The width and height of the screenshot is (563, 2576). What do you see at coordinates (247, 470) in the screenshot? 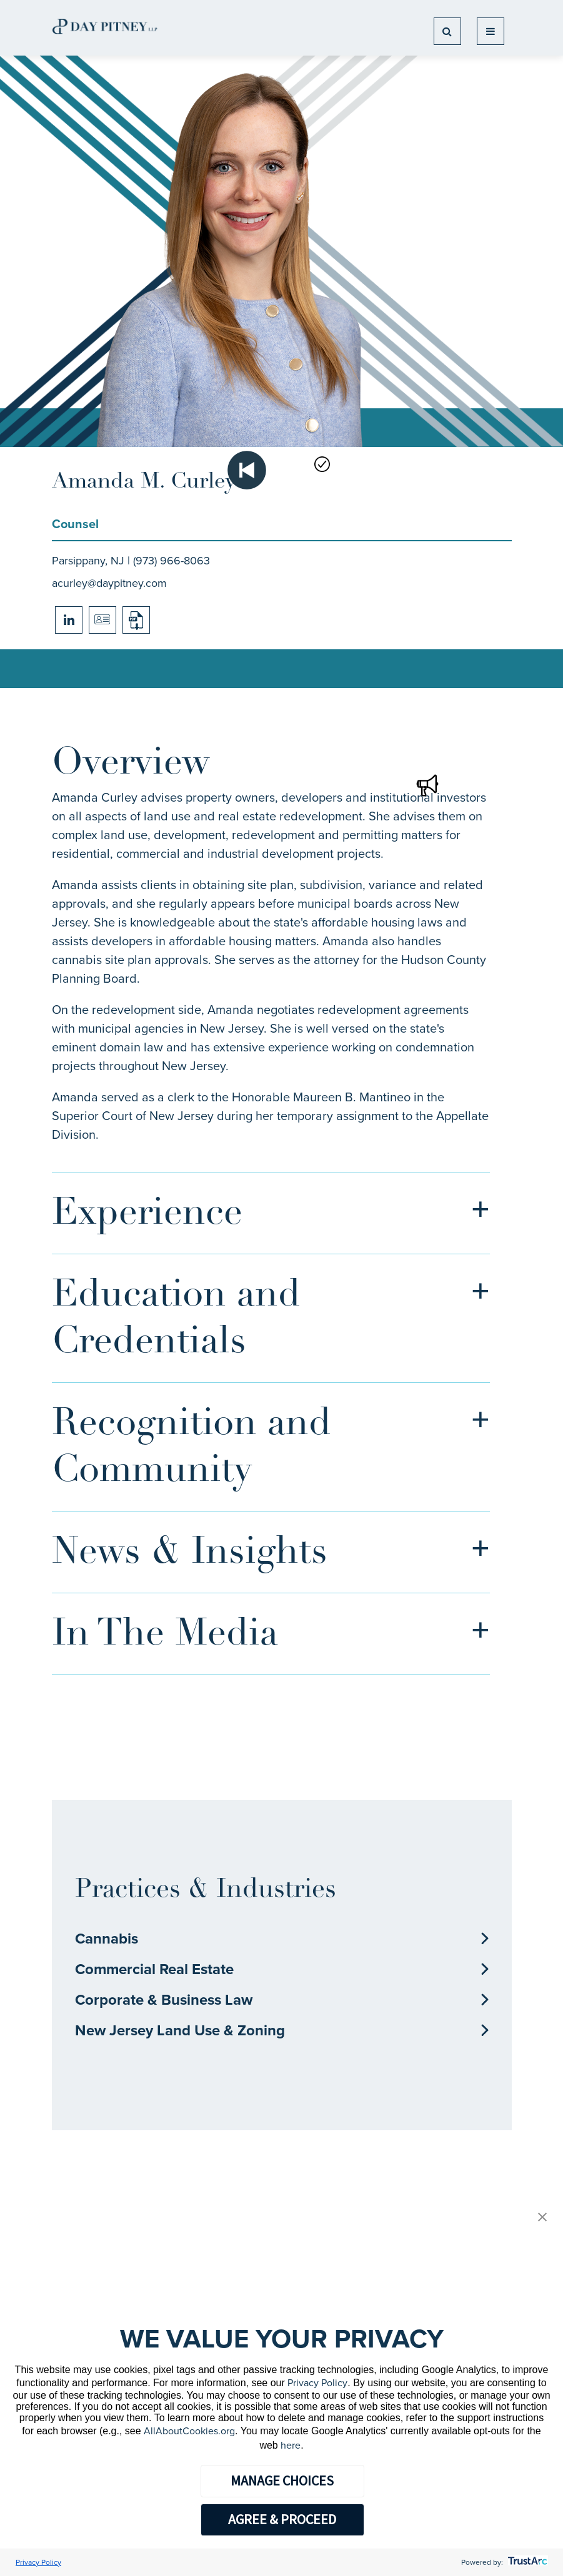
I see `skip to previous track` at bounding box center [247, 470].